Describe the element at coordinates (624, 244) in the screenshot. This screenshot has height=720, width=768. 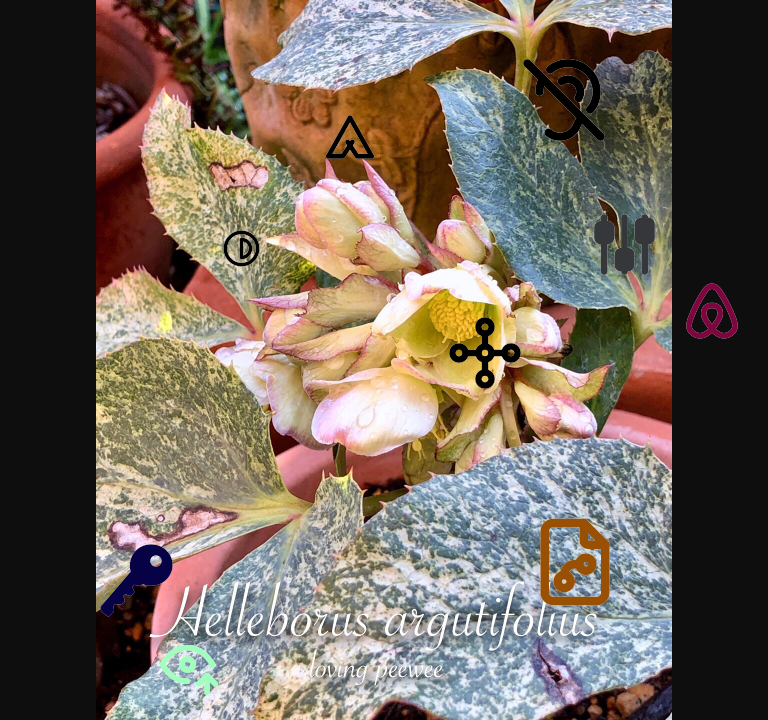
I see `view candlestick chart for stock or crypto trading` at that location.